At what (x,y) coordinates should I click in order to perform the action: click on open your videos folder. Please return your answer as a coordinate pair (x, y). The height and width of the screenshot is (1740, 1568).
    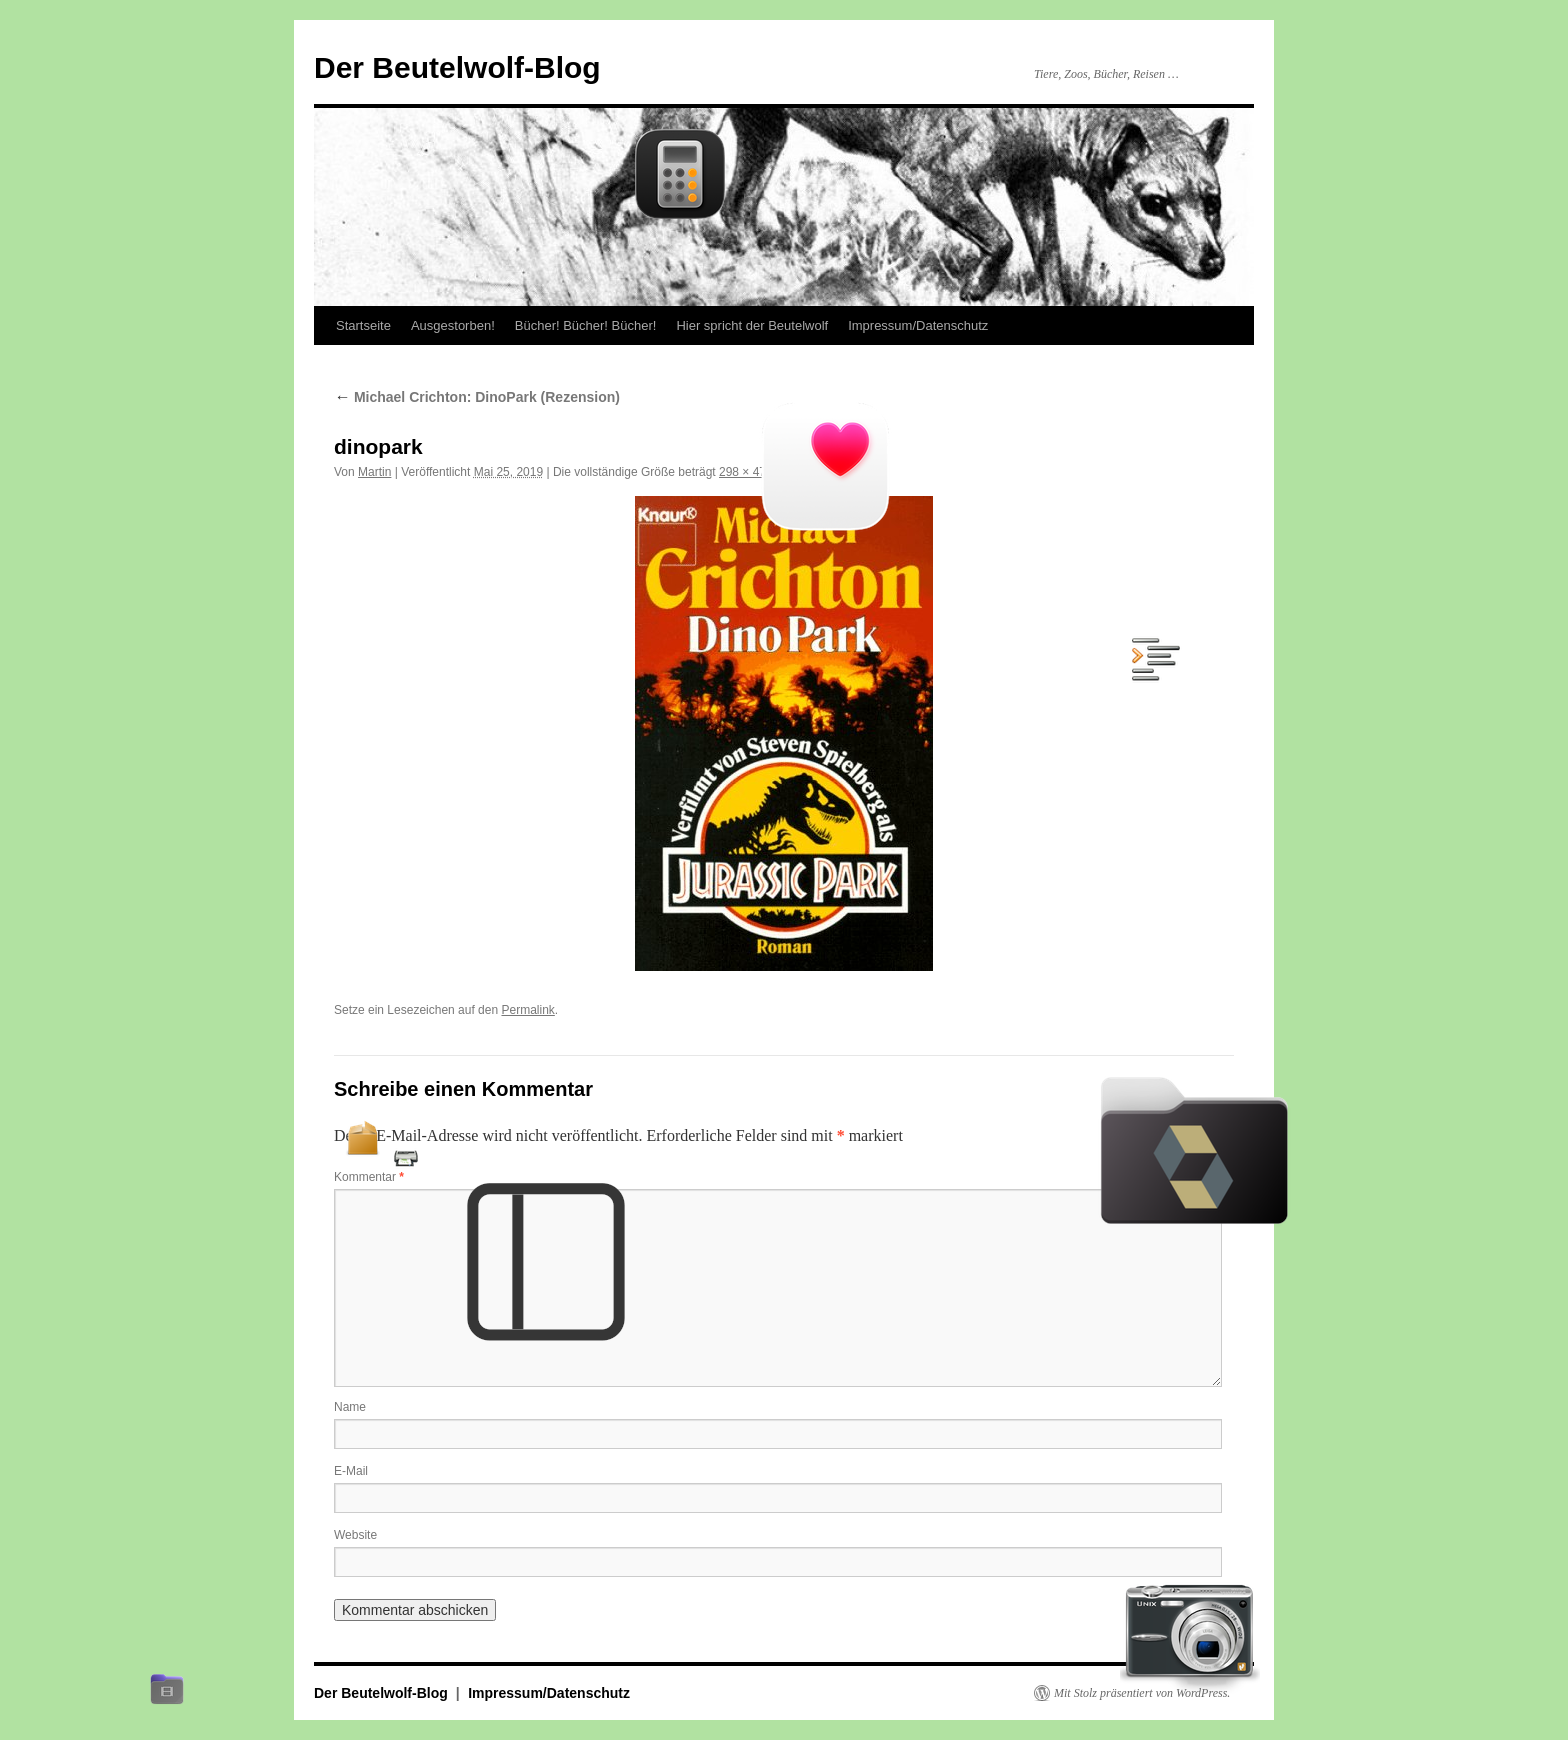
    Looking at the image, I should click on (167, 1689).